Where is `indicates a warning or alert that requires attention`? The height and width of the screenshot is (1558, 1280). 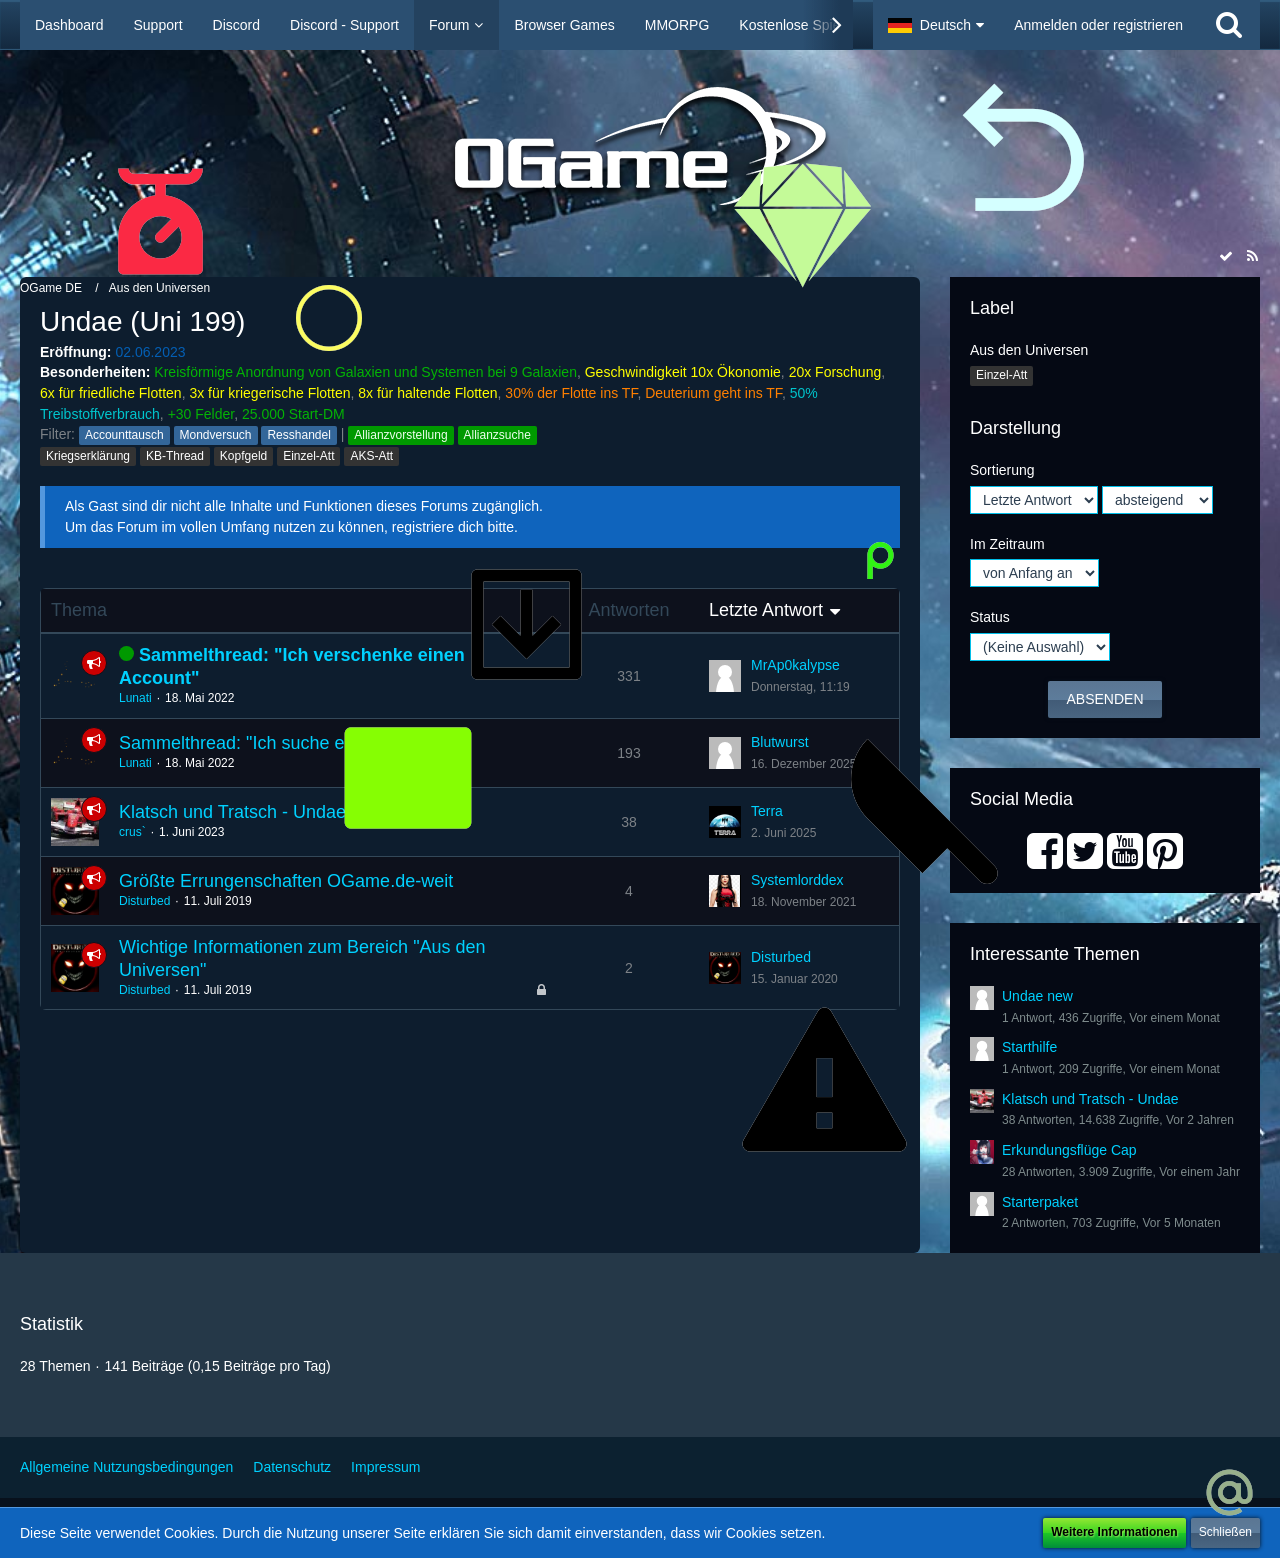 indicates a warning or alert that requires attention is located at coordinates (824, 1081).